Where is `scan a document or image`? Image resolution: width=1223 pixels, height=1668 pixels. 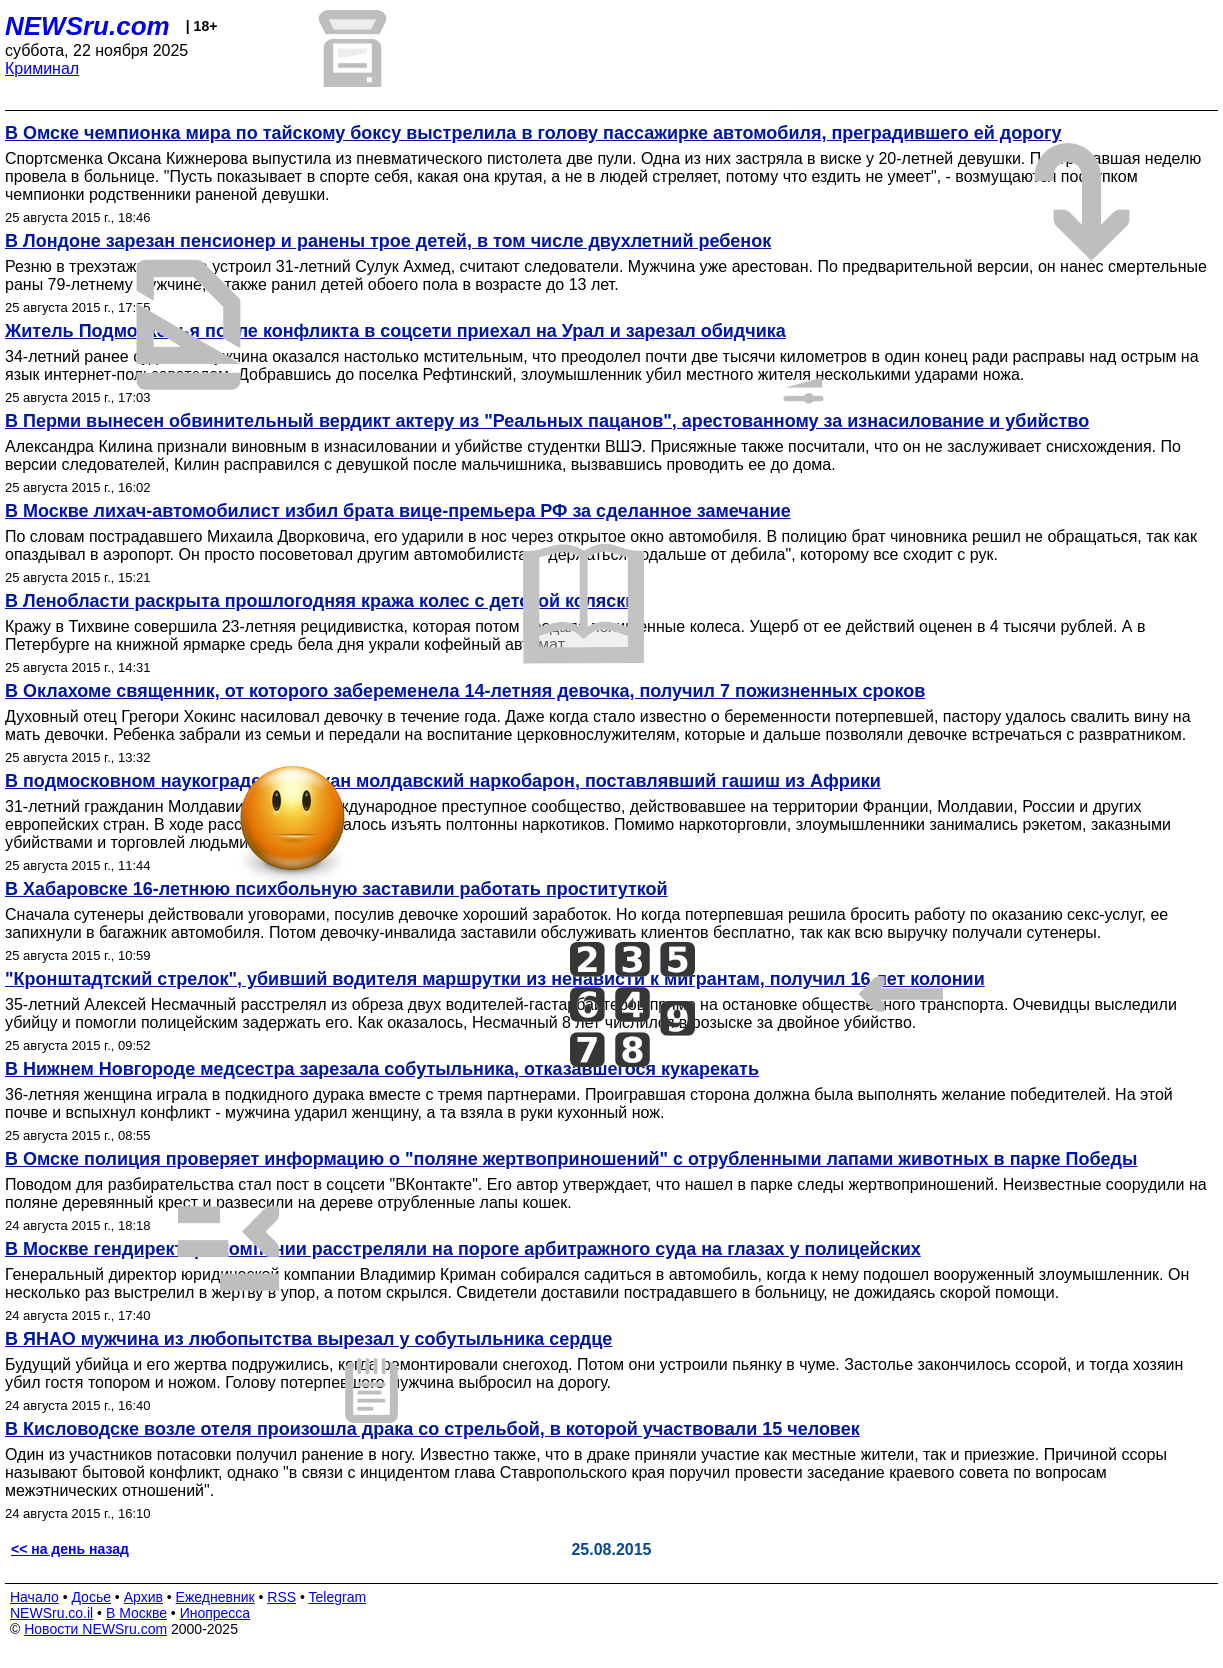 scan a document or image is located at coordinates (352, 48).